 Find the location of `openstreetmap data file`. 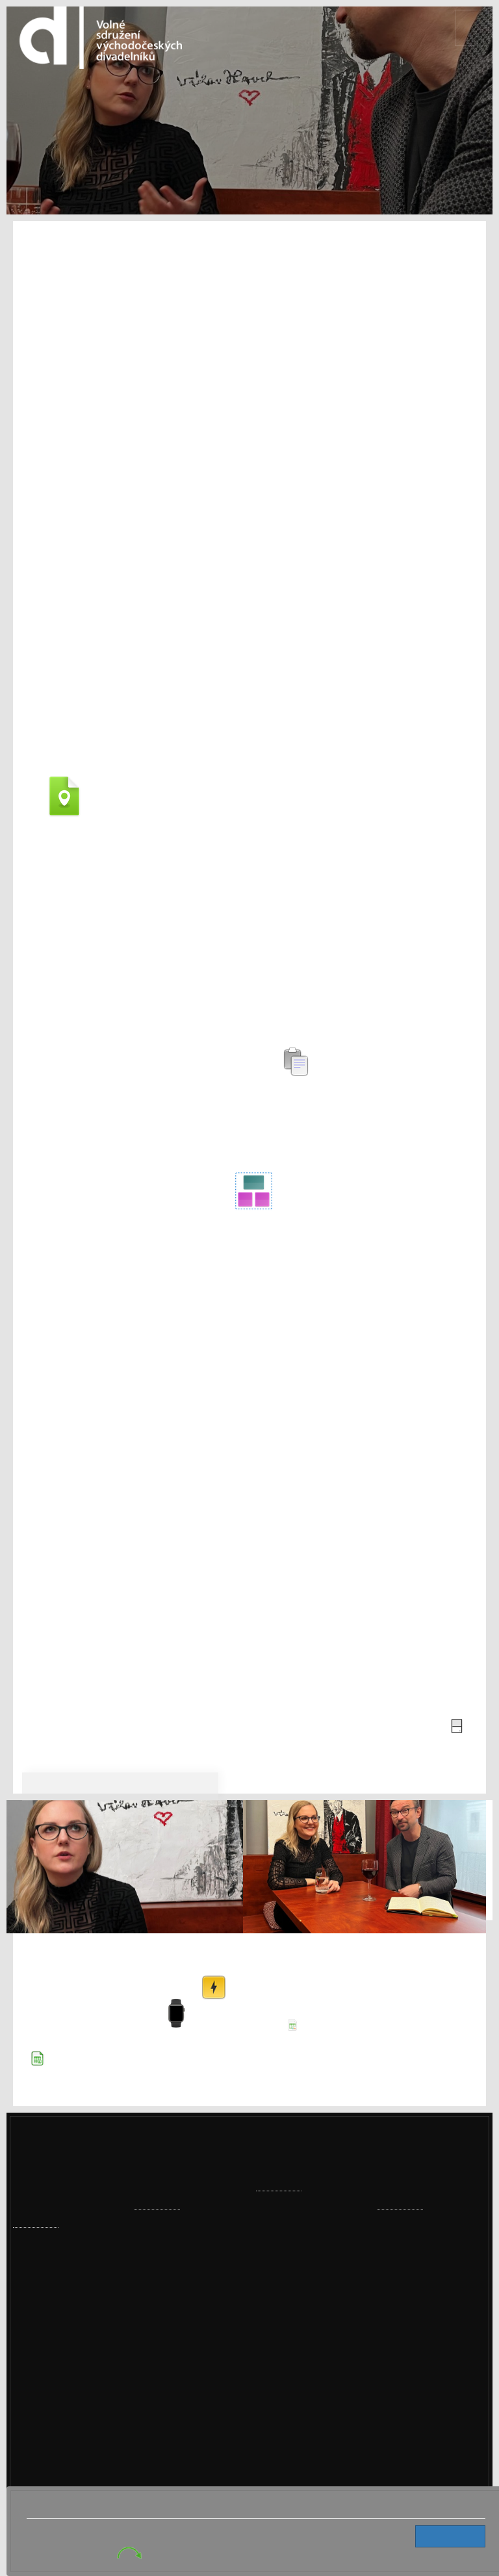

openstreetmap data file is located at coordinates (64, 797).